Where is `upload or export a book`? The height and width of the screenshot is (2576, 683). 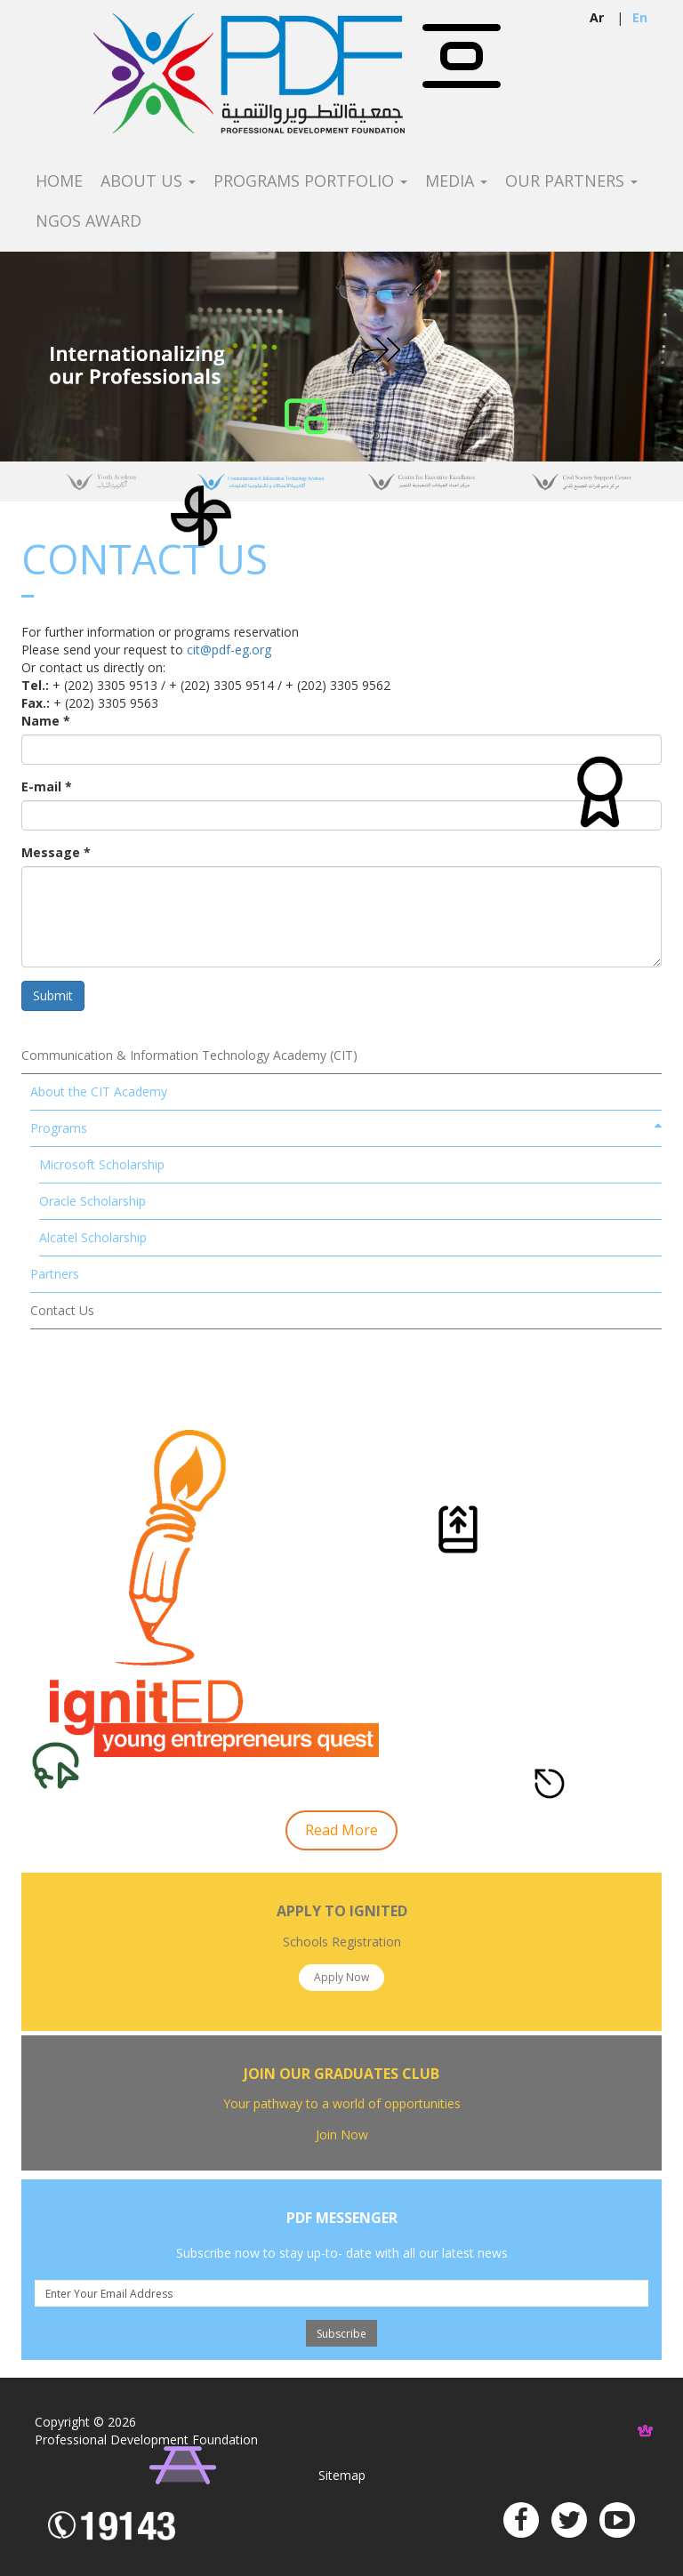
upload or export a book is located at coordinates (458, 1529).